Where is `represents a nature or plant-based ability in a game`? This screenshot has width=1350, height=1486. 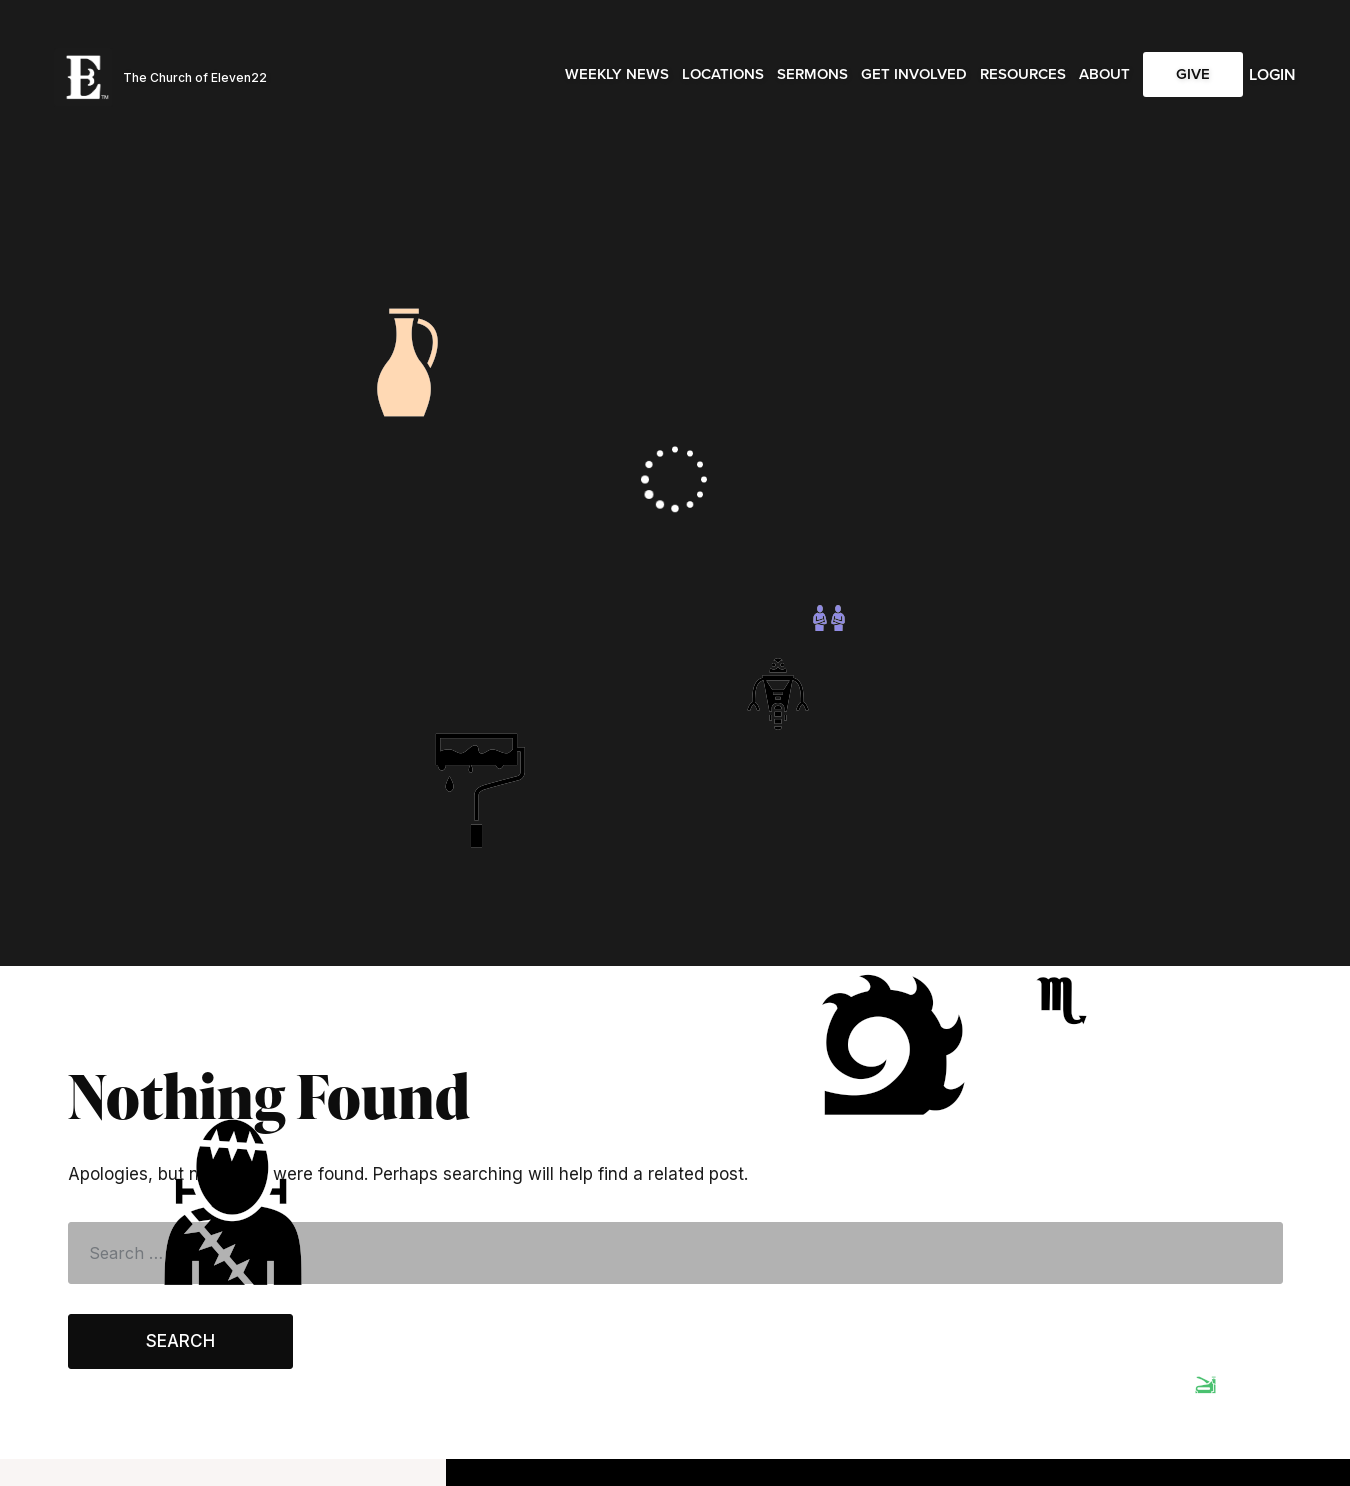
represents a nature or plant-based ability in a game is located at coordinates (893, 1044).